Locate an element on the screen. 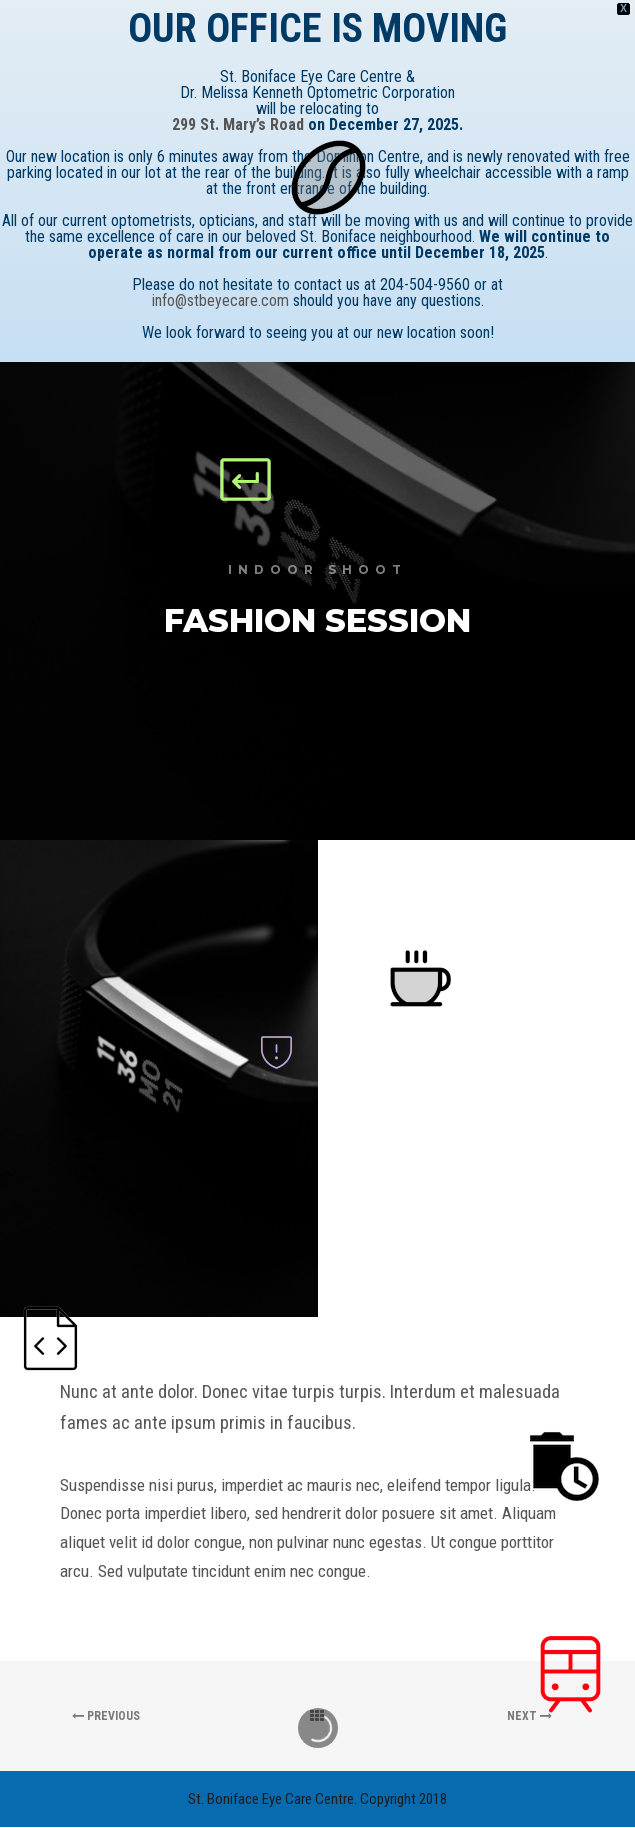 The width and height of the screenshot is (635, 1828). access train schedules or rail transit options is located at coordinates (570, 1671).